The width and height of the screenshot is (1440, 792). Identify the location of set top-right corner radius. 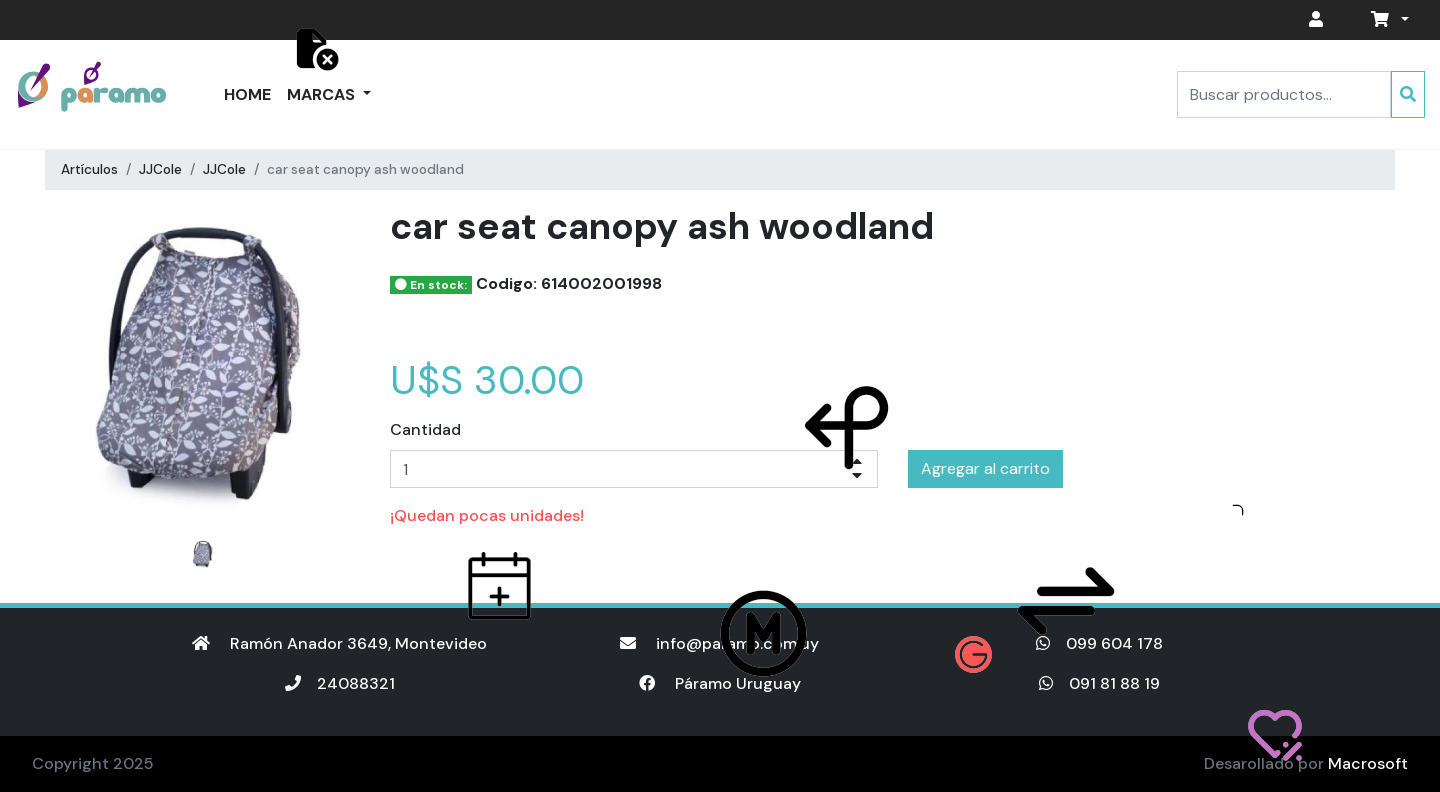
(1238, 510).